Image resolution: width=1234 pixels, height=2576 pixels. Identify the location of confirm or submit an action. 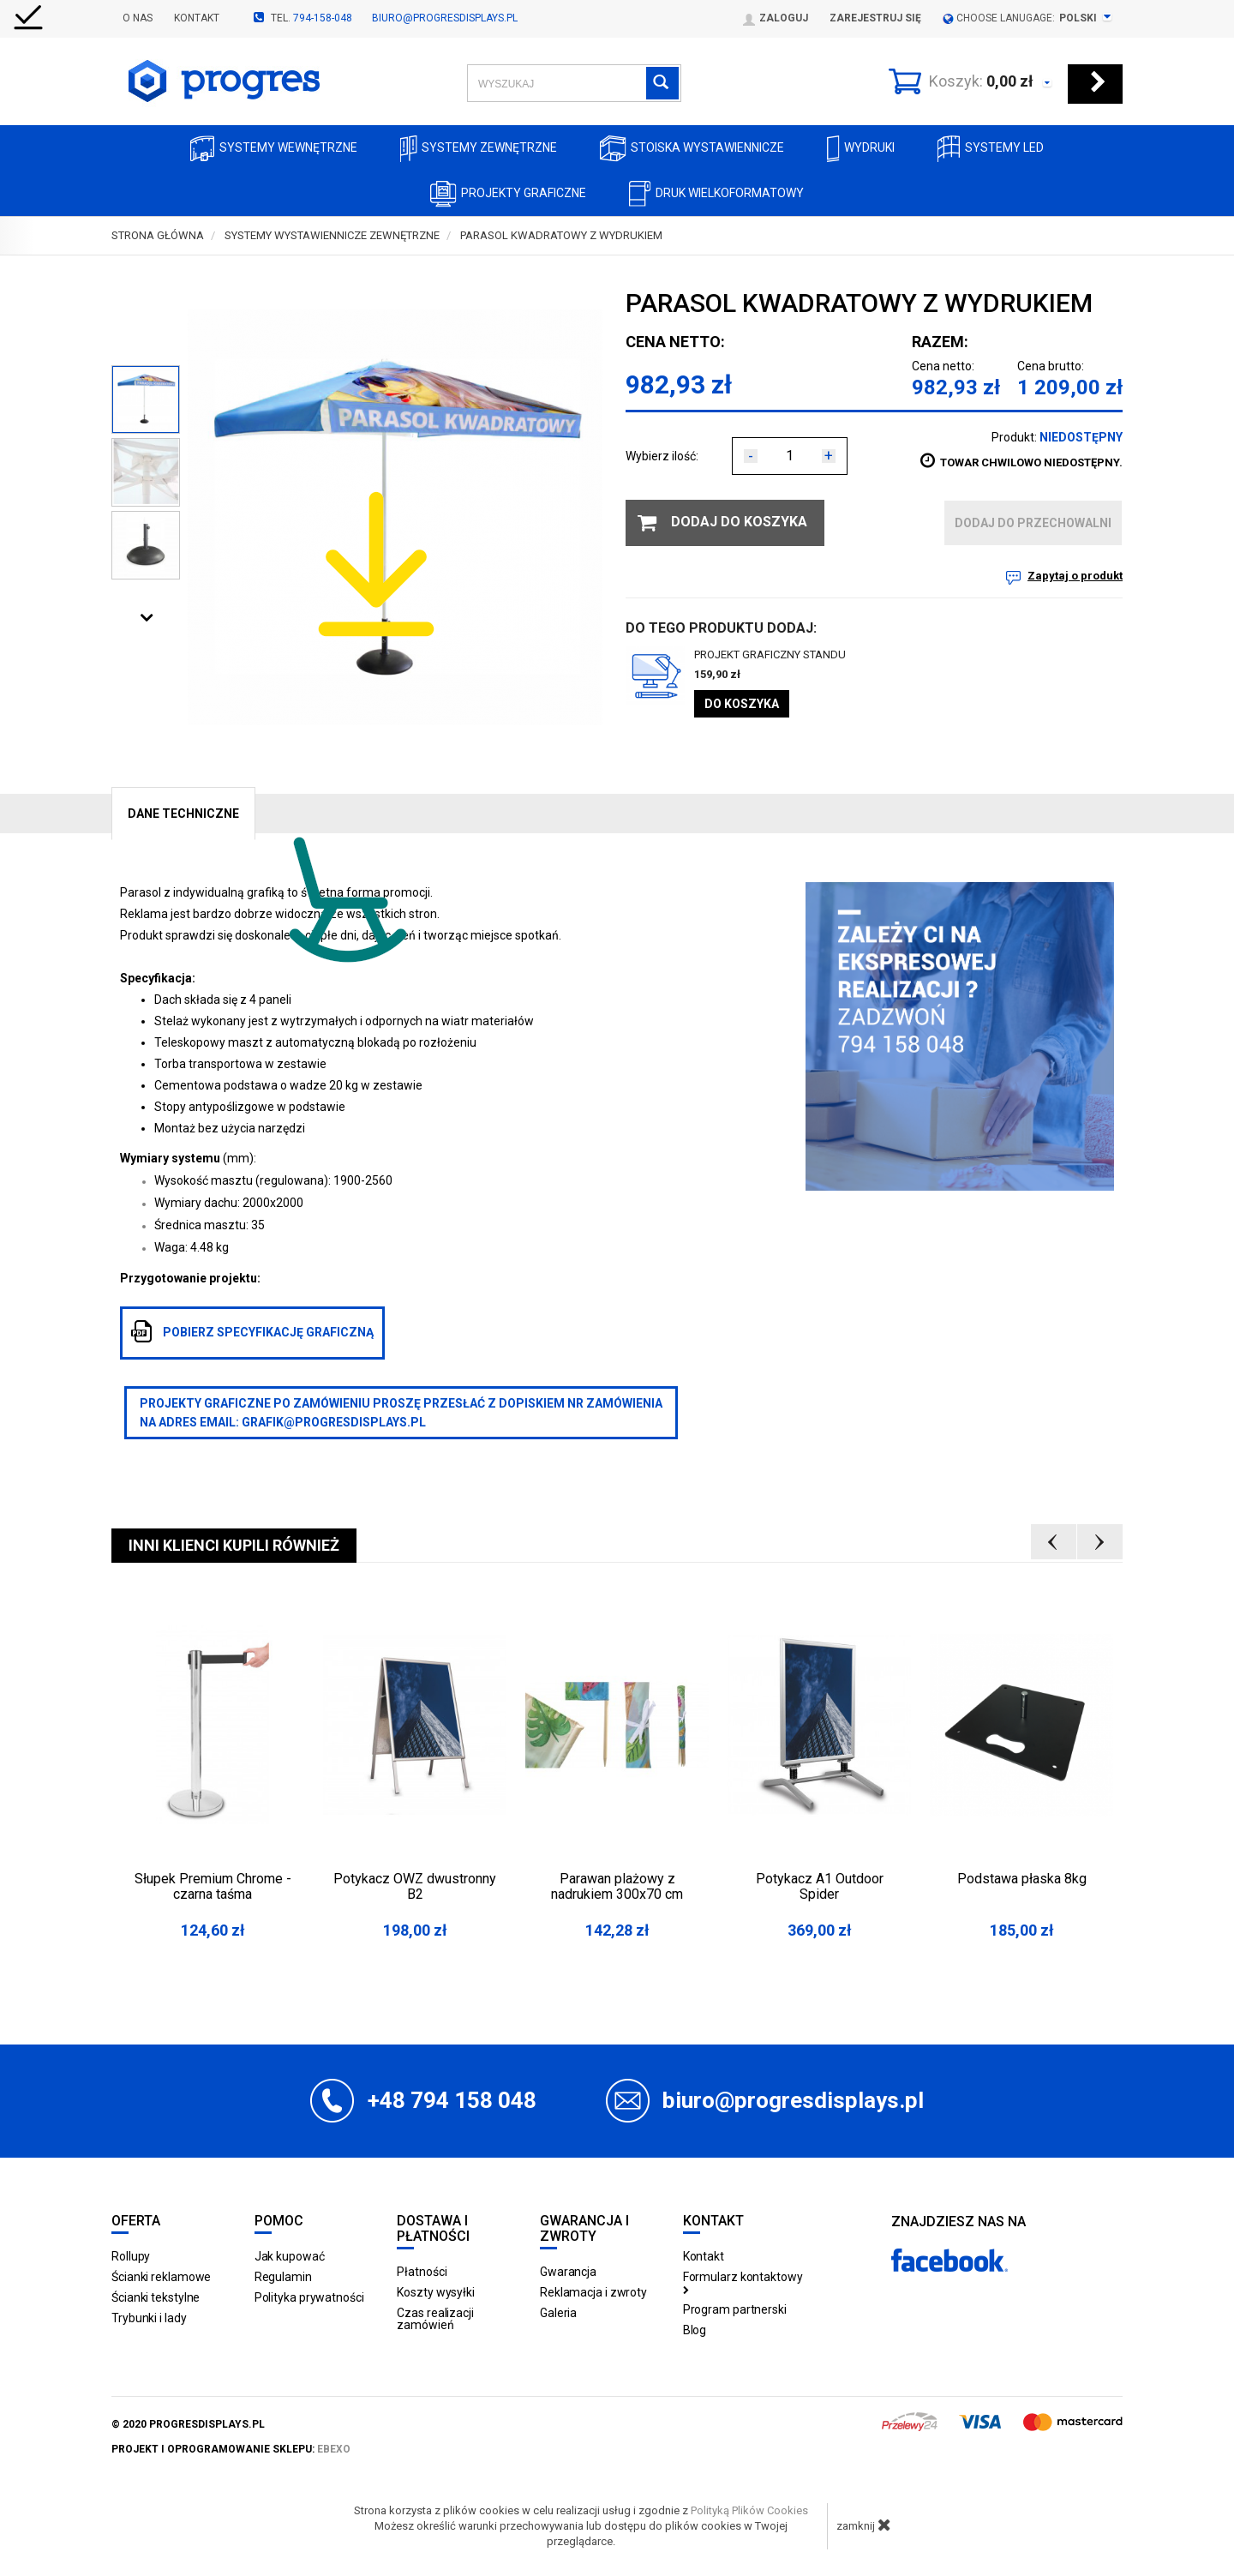
(28, 18).